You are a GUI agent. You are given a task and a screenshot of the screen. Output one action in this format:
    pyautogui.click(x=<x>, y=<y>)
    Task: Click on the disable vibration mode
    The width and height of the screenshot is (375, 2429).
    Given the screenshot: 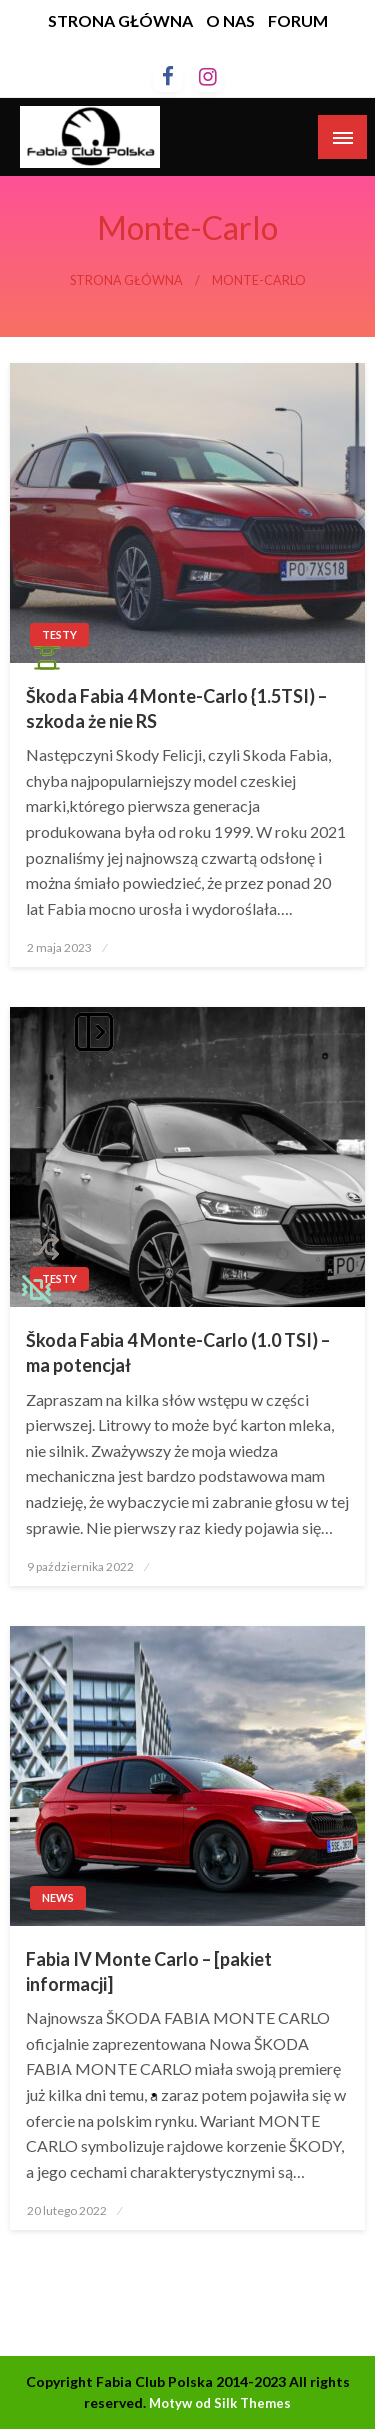 What is the action you would take?
    pyautogui.click(x=36, y=1289)
    